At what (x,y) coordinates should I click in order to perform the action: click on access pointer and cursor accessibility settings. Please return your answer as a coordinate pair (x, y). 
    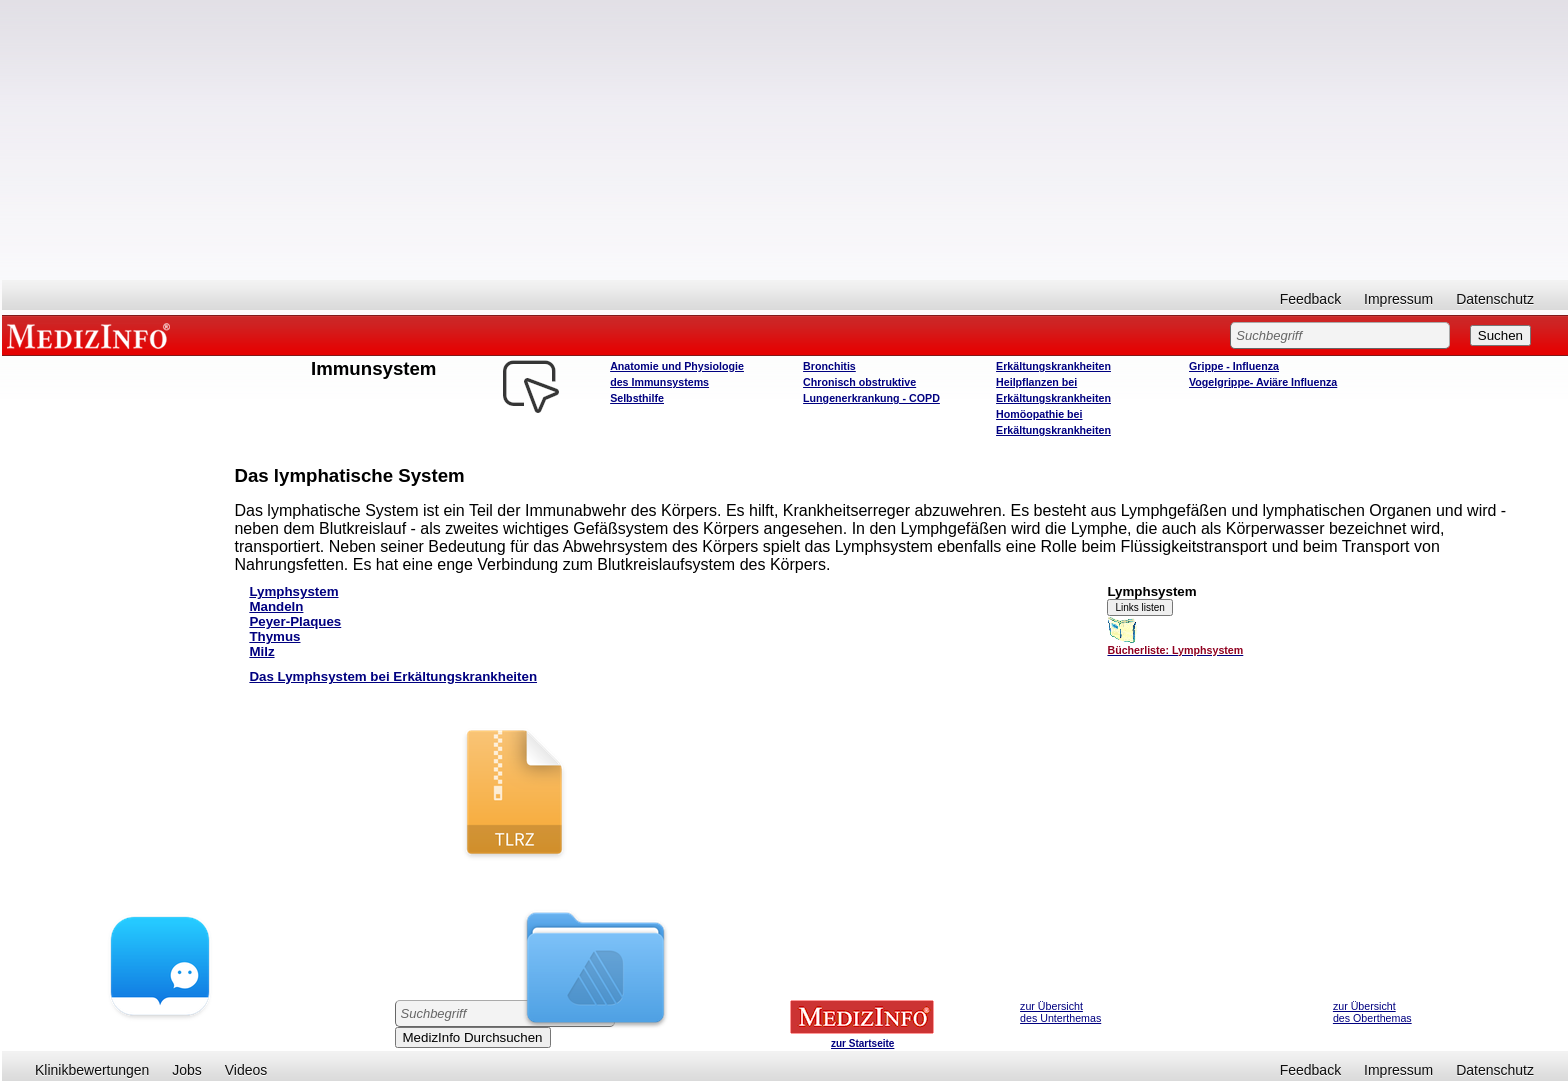
    Looking at the image, I should click on (531, 385).